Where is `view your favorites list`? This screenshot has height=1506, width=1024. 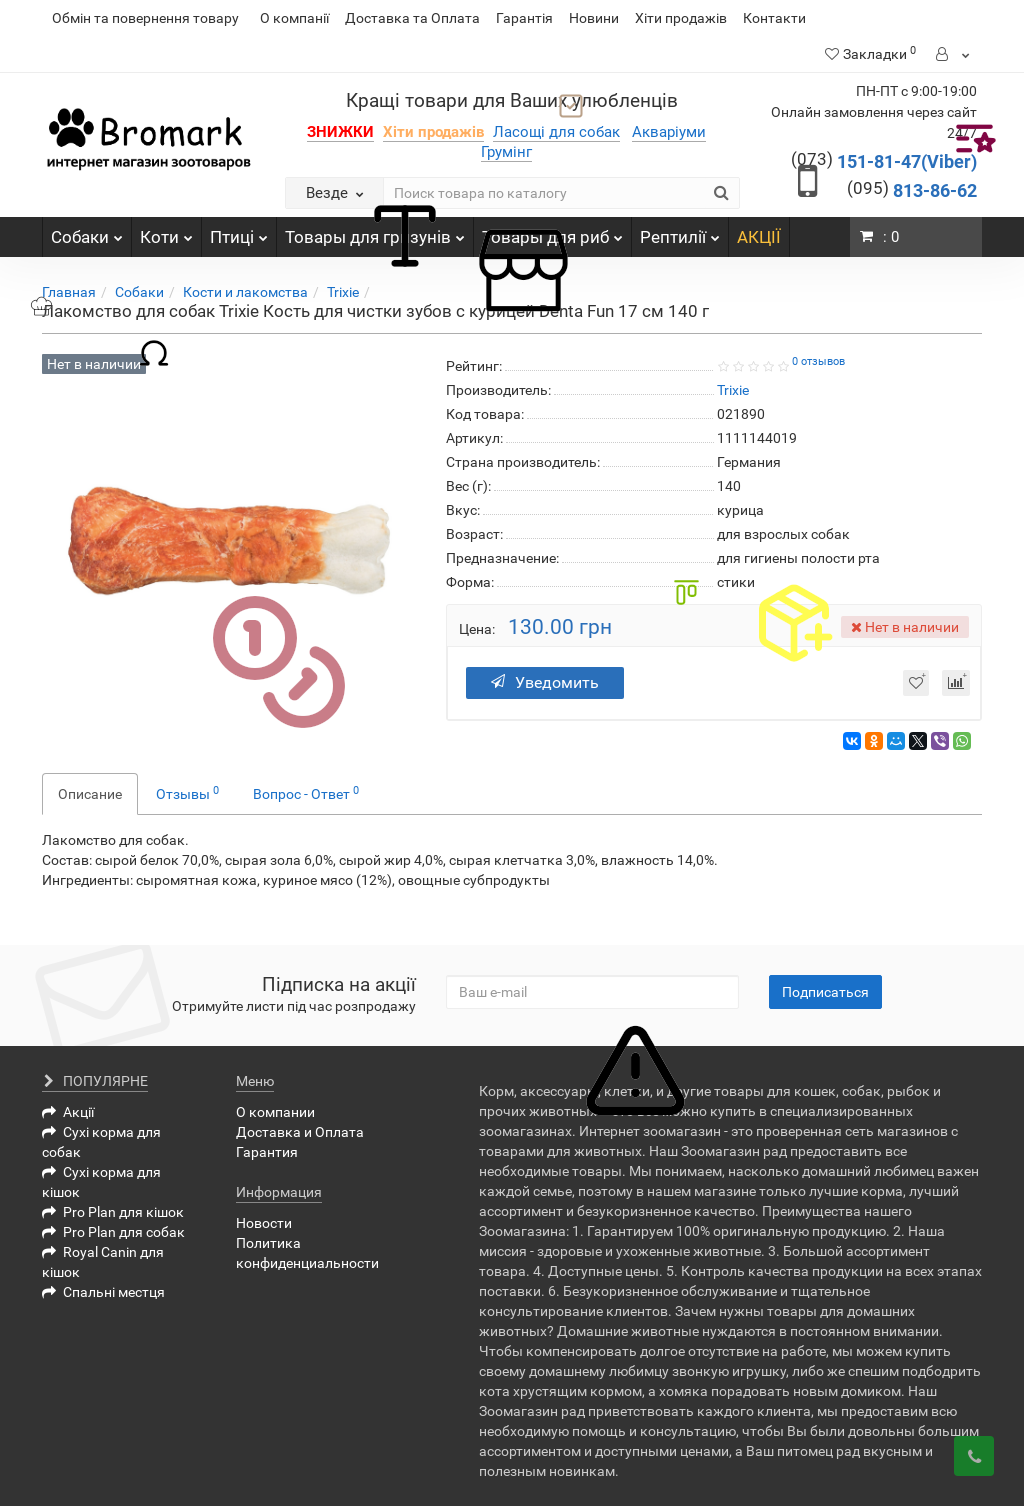 view your favorites list is located at coordinates (974, 138).